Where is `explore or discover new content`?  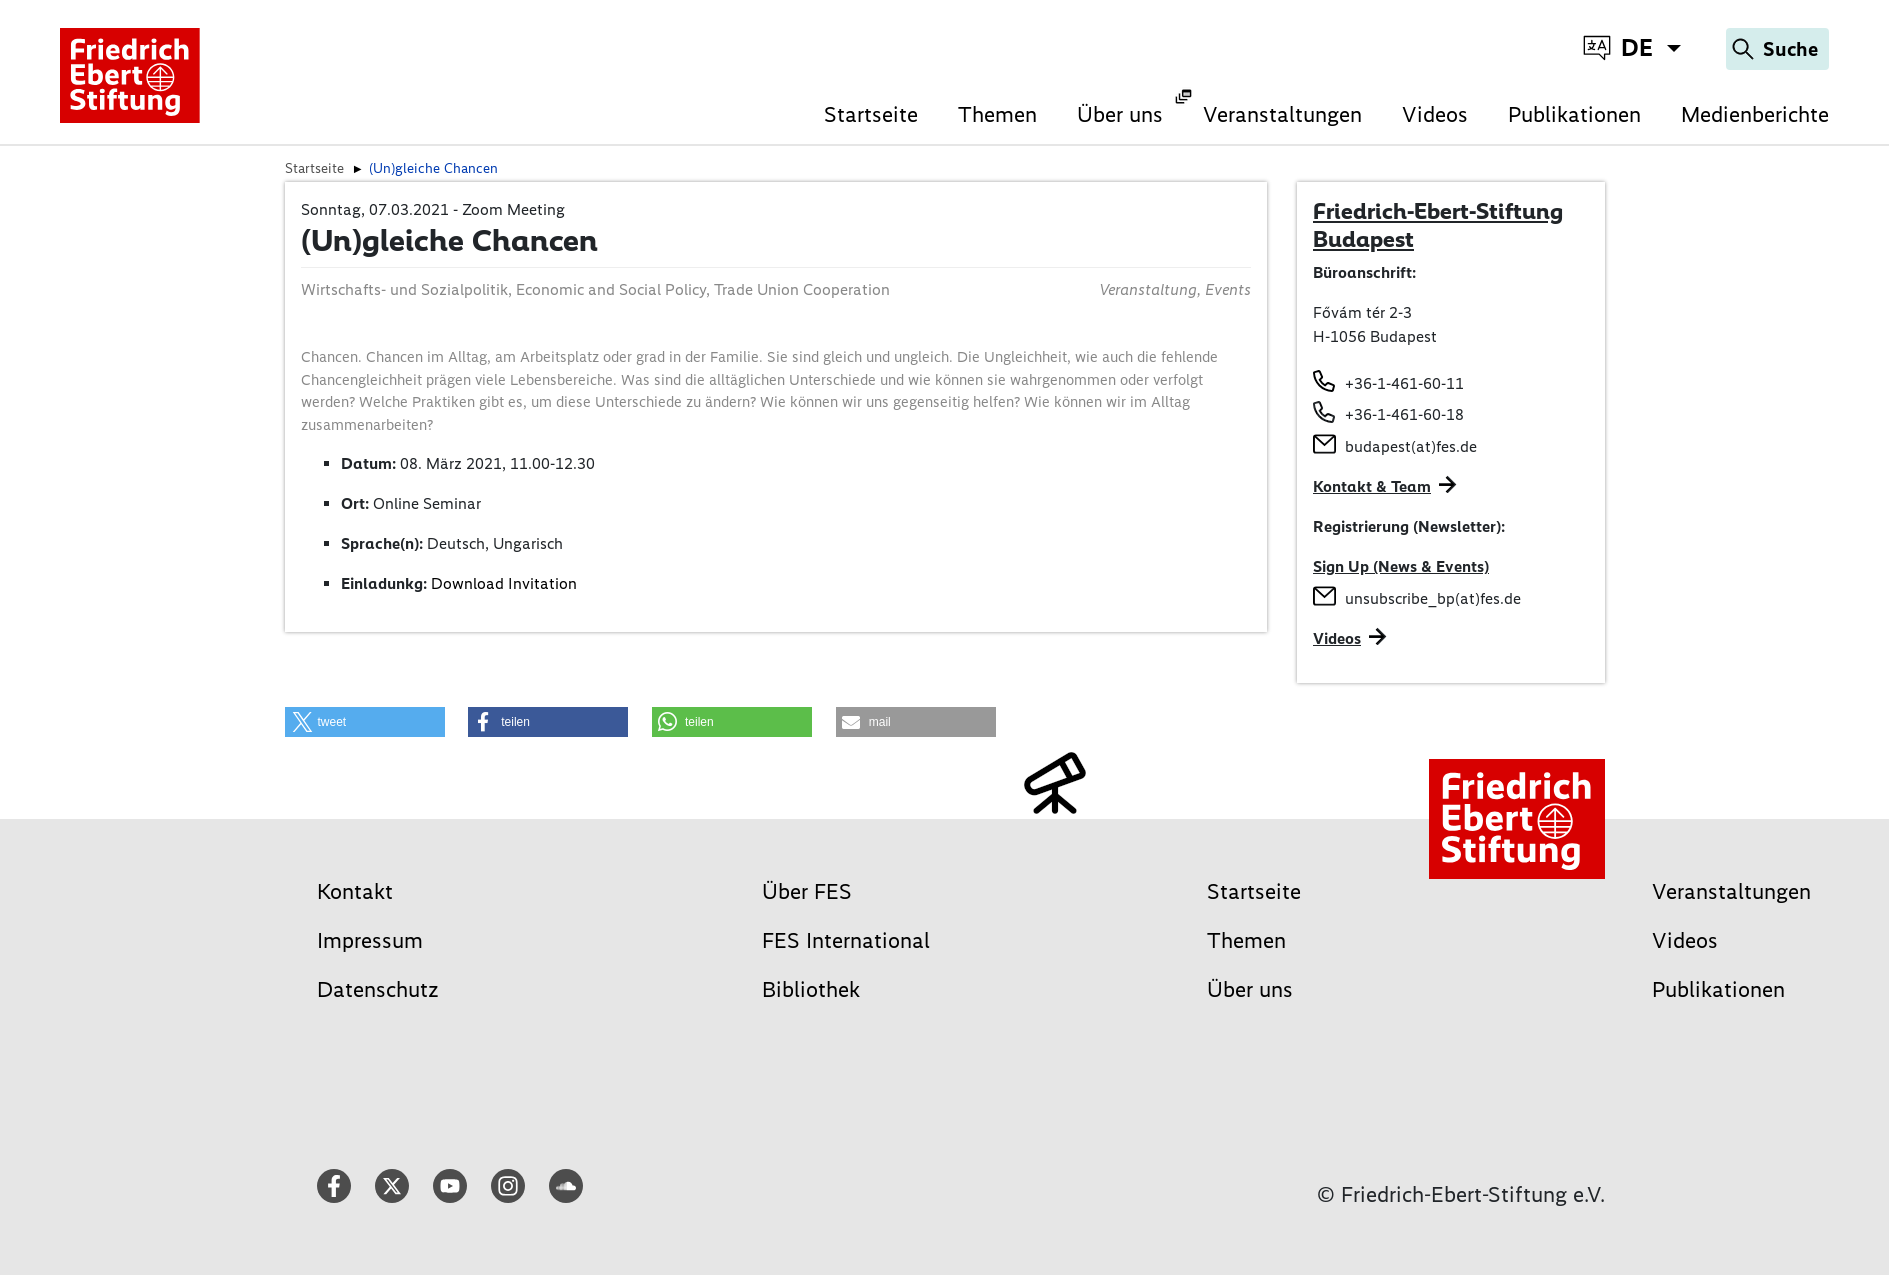 explore or discover new content is located at coordinates (1055, 783).